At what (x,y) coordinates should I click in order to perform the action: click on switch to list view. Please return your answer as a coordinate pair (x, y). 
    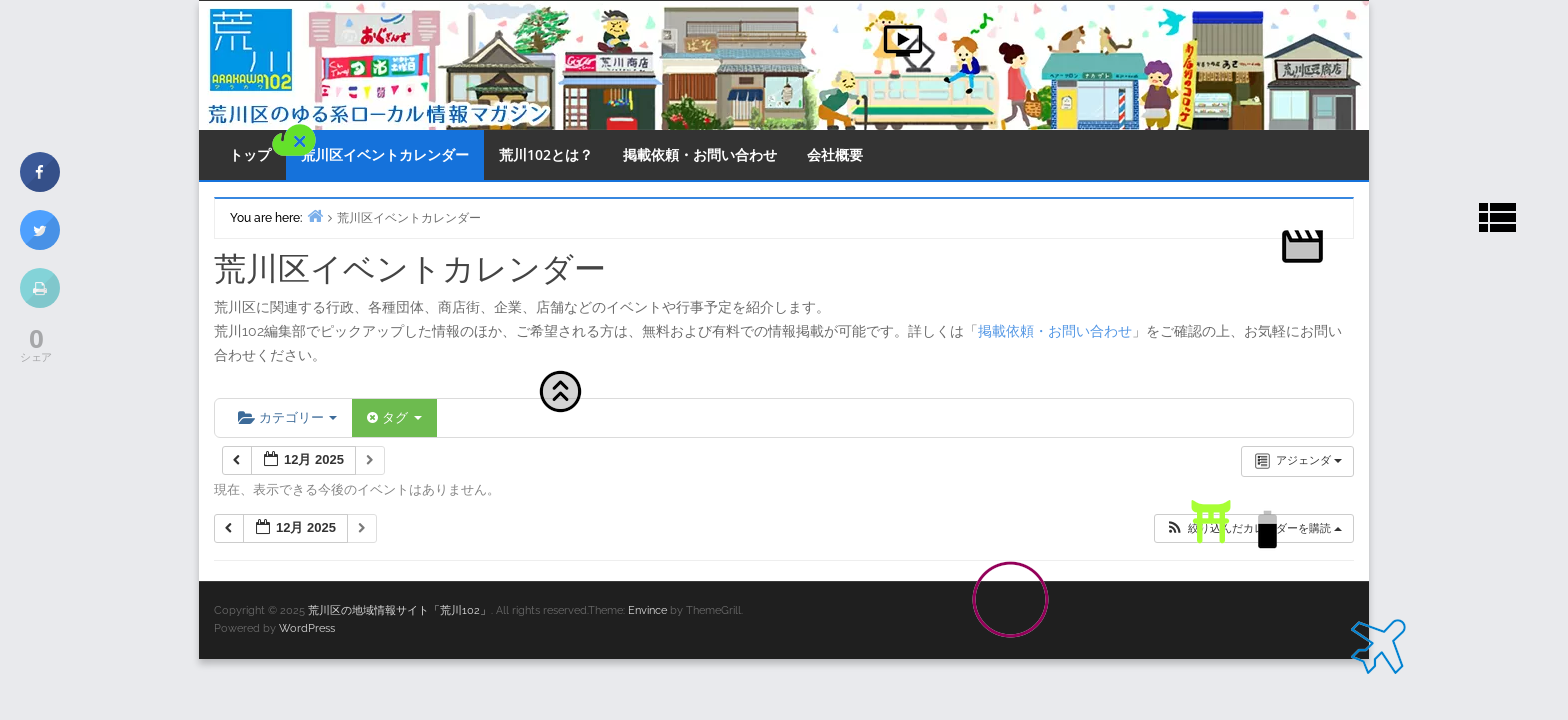
    Looking at the image, I should click on (1498, 217).